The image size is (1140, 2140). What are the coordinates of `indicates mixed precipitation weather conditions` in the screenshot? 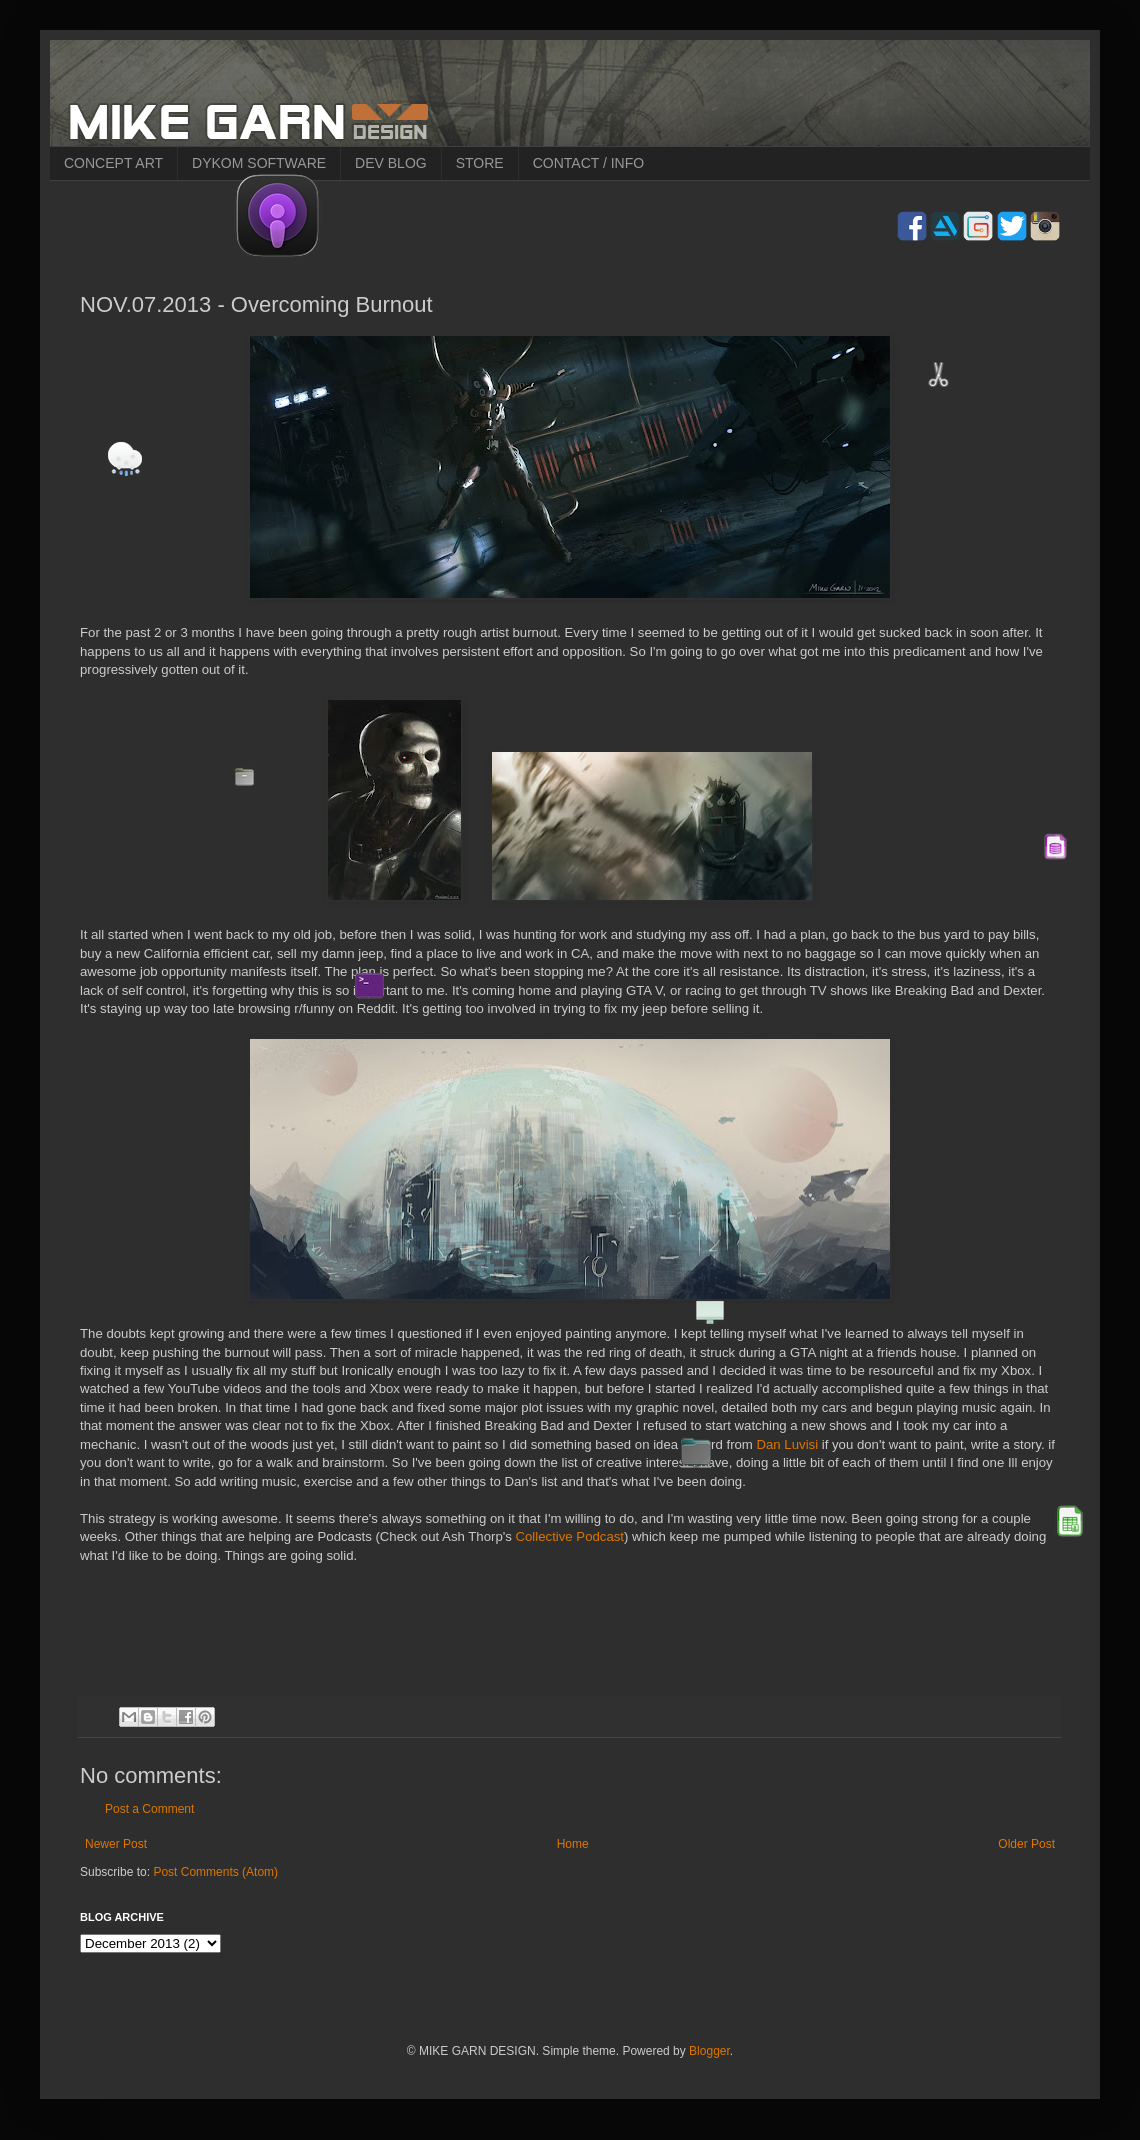 It's located at (125, 459).